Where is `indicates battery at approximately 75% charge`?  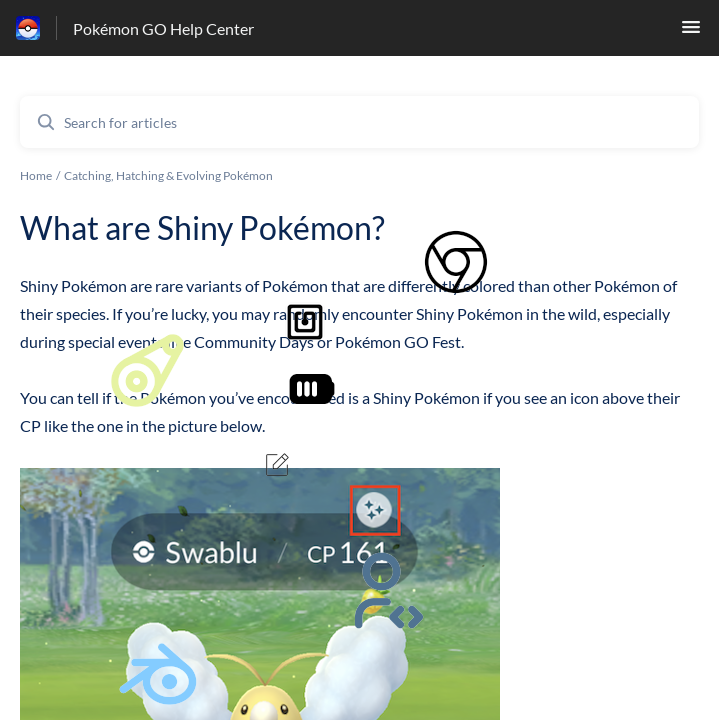
indicates battery at approximately 75% charge is located at coordinates (312, 389).